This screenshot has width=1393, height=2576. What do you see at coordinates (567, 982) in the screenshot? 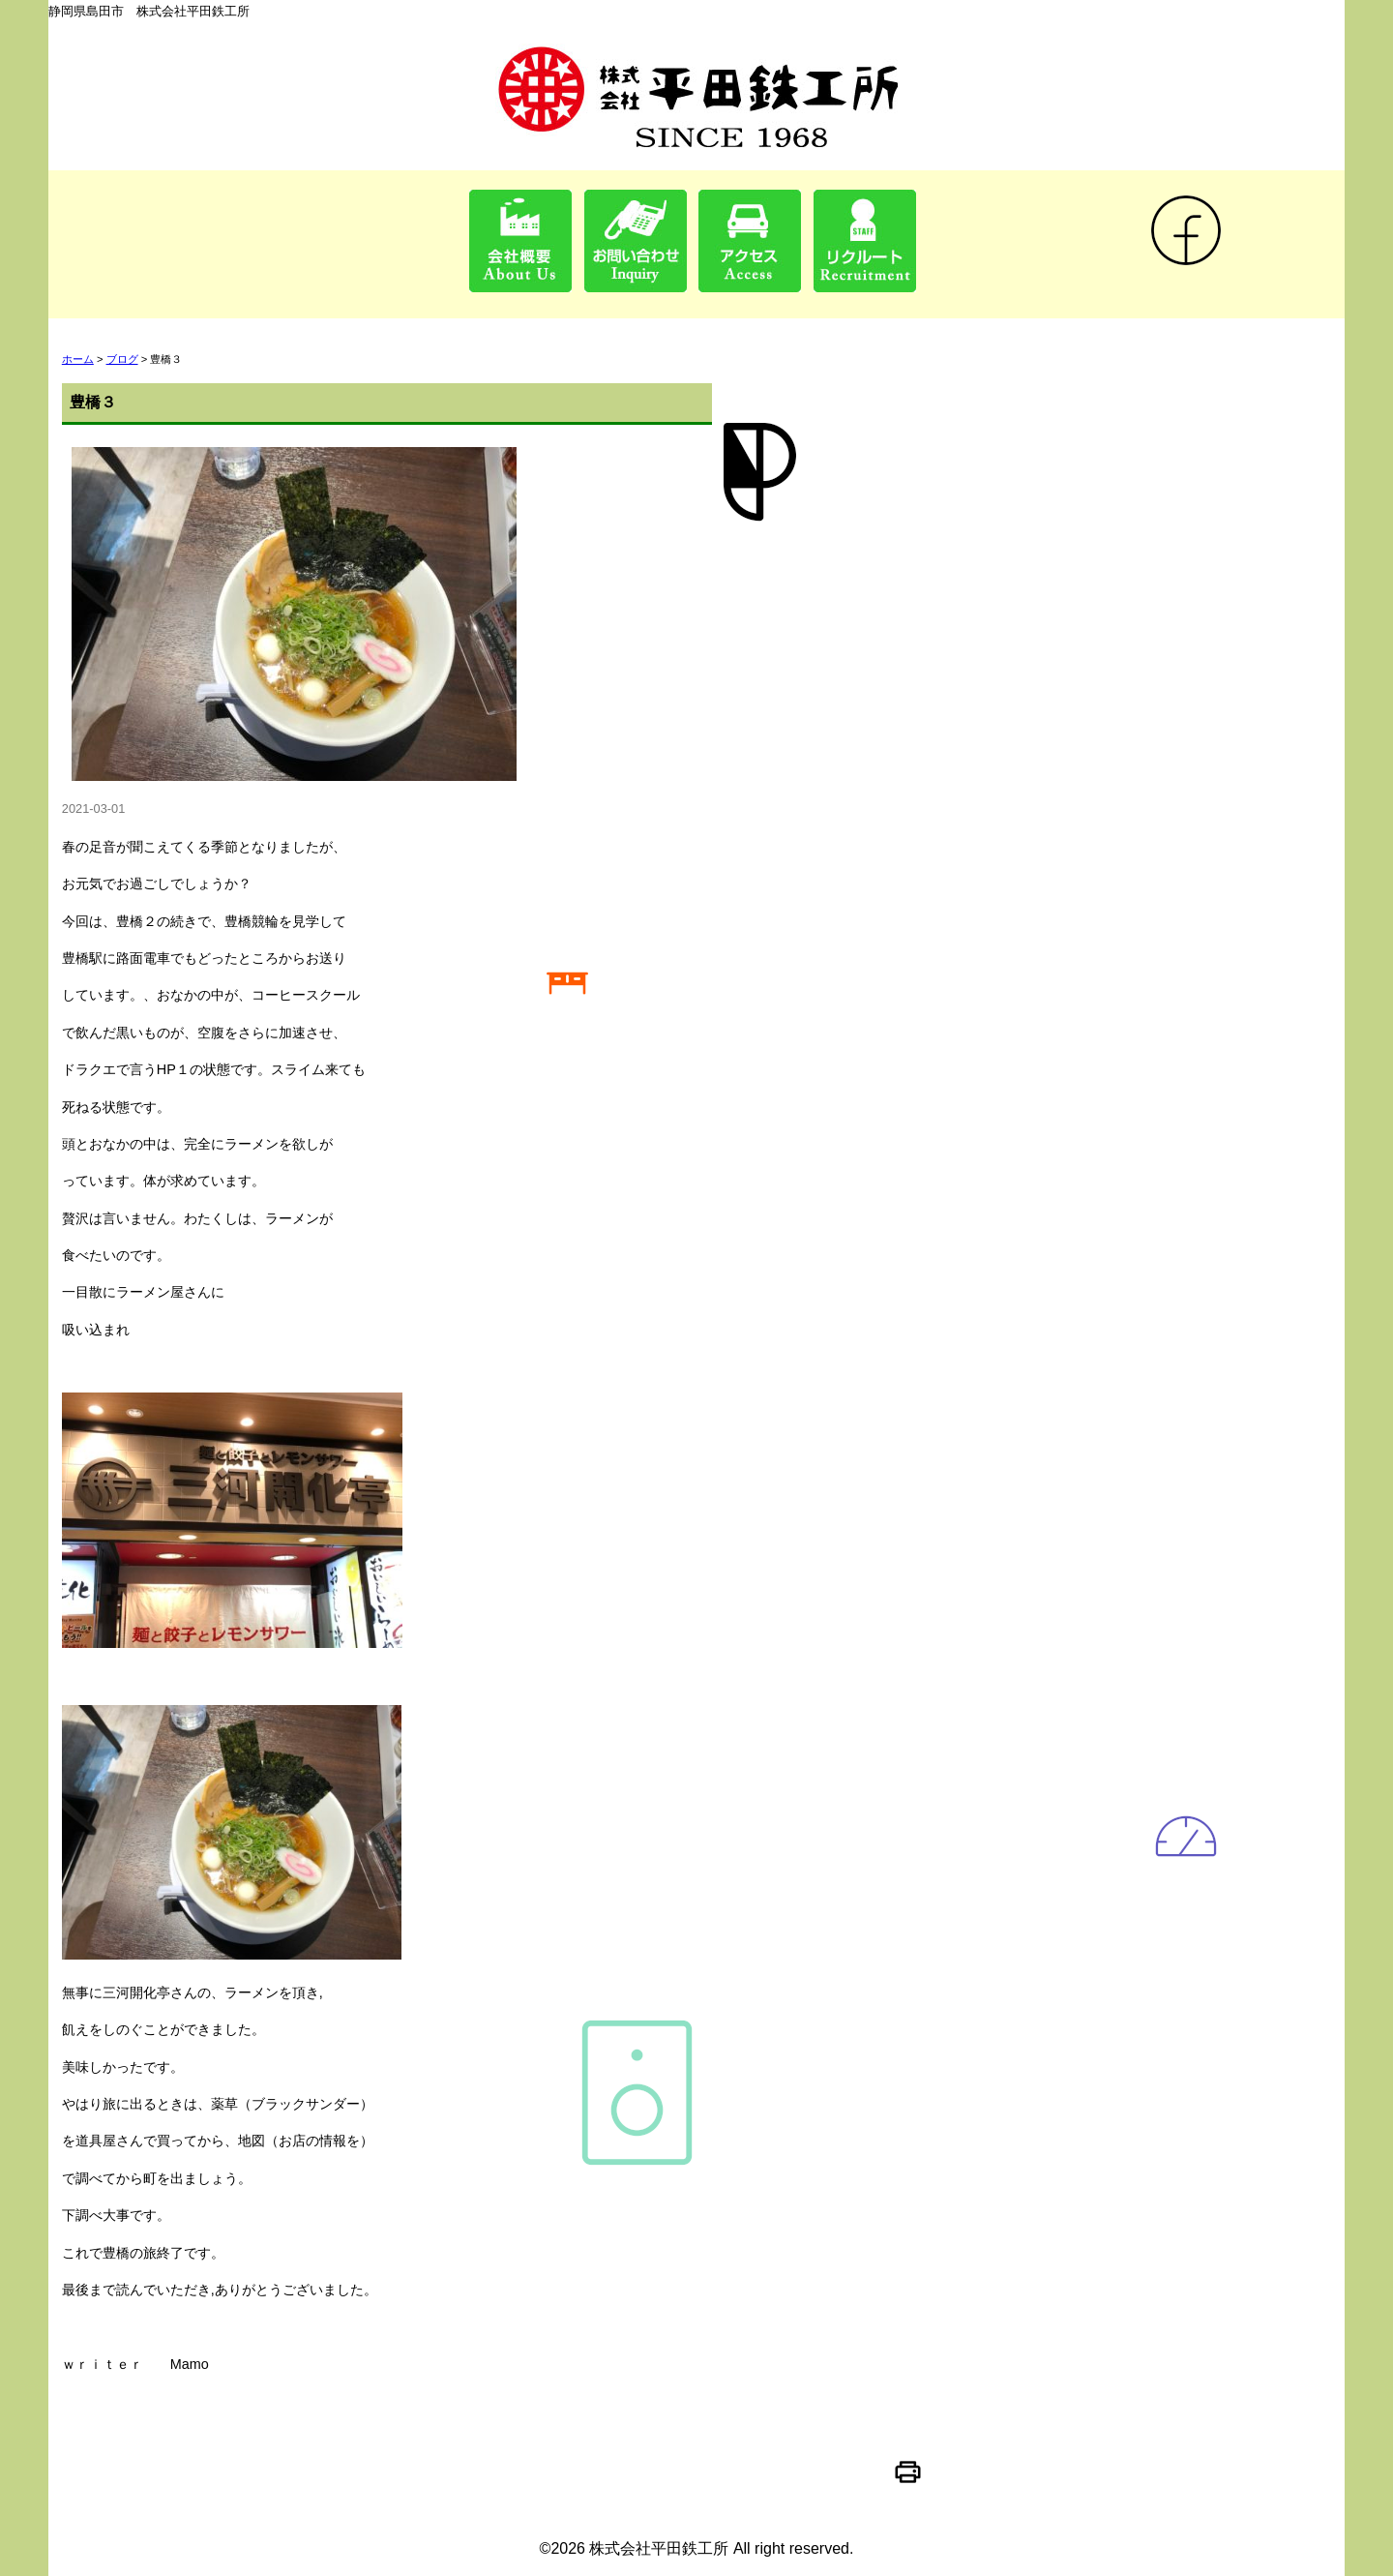
I see `access workspace or desk settings` at bounding box center [567, 982].